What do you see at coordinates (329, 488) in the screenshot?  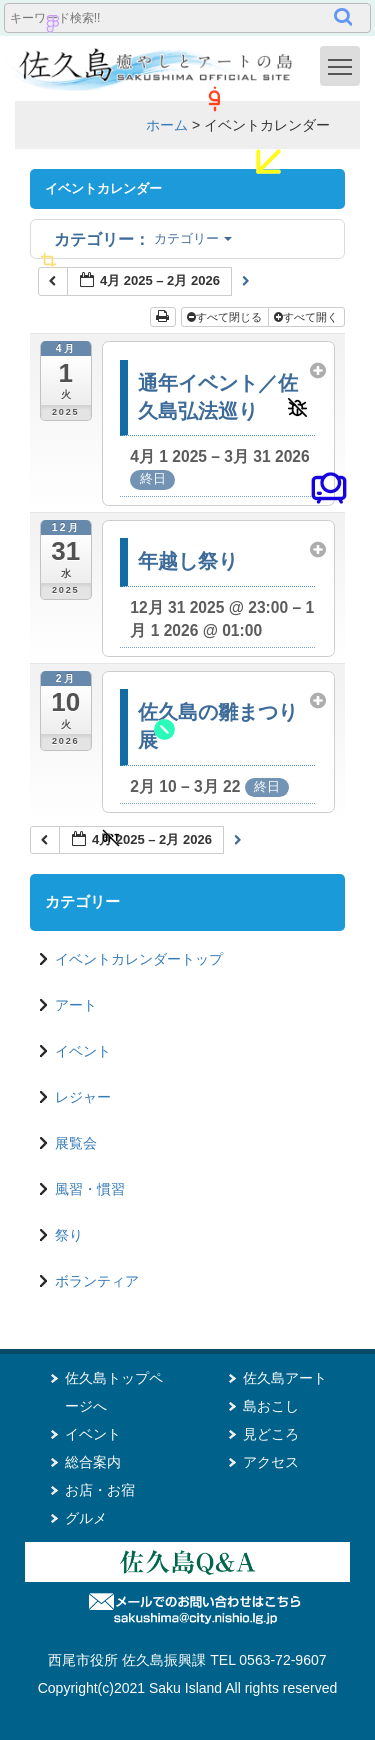 I see `connect to a projector device` at bounding box center [329, 488].